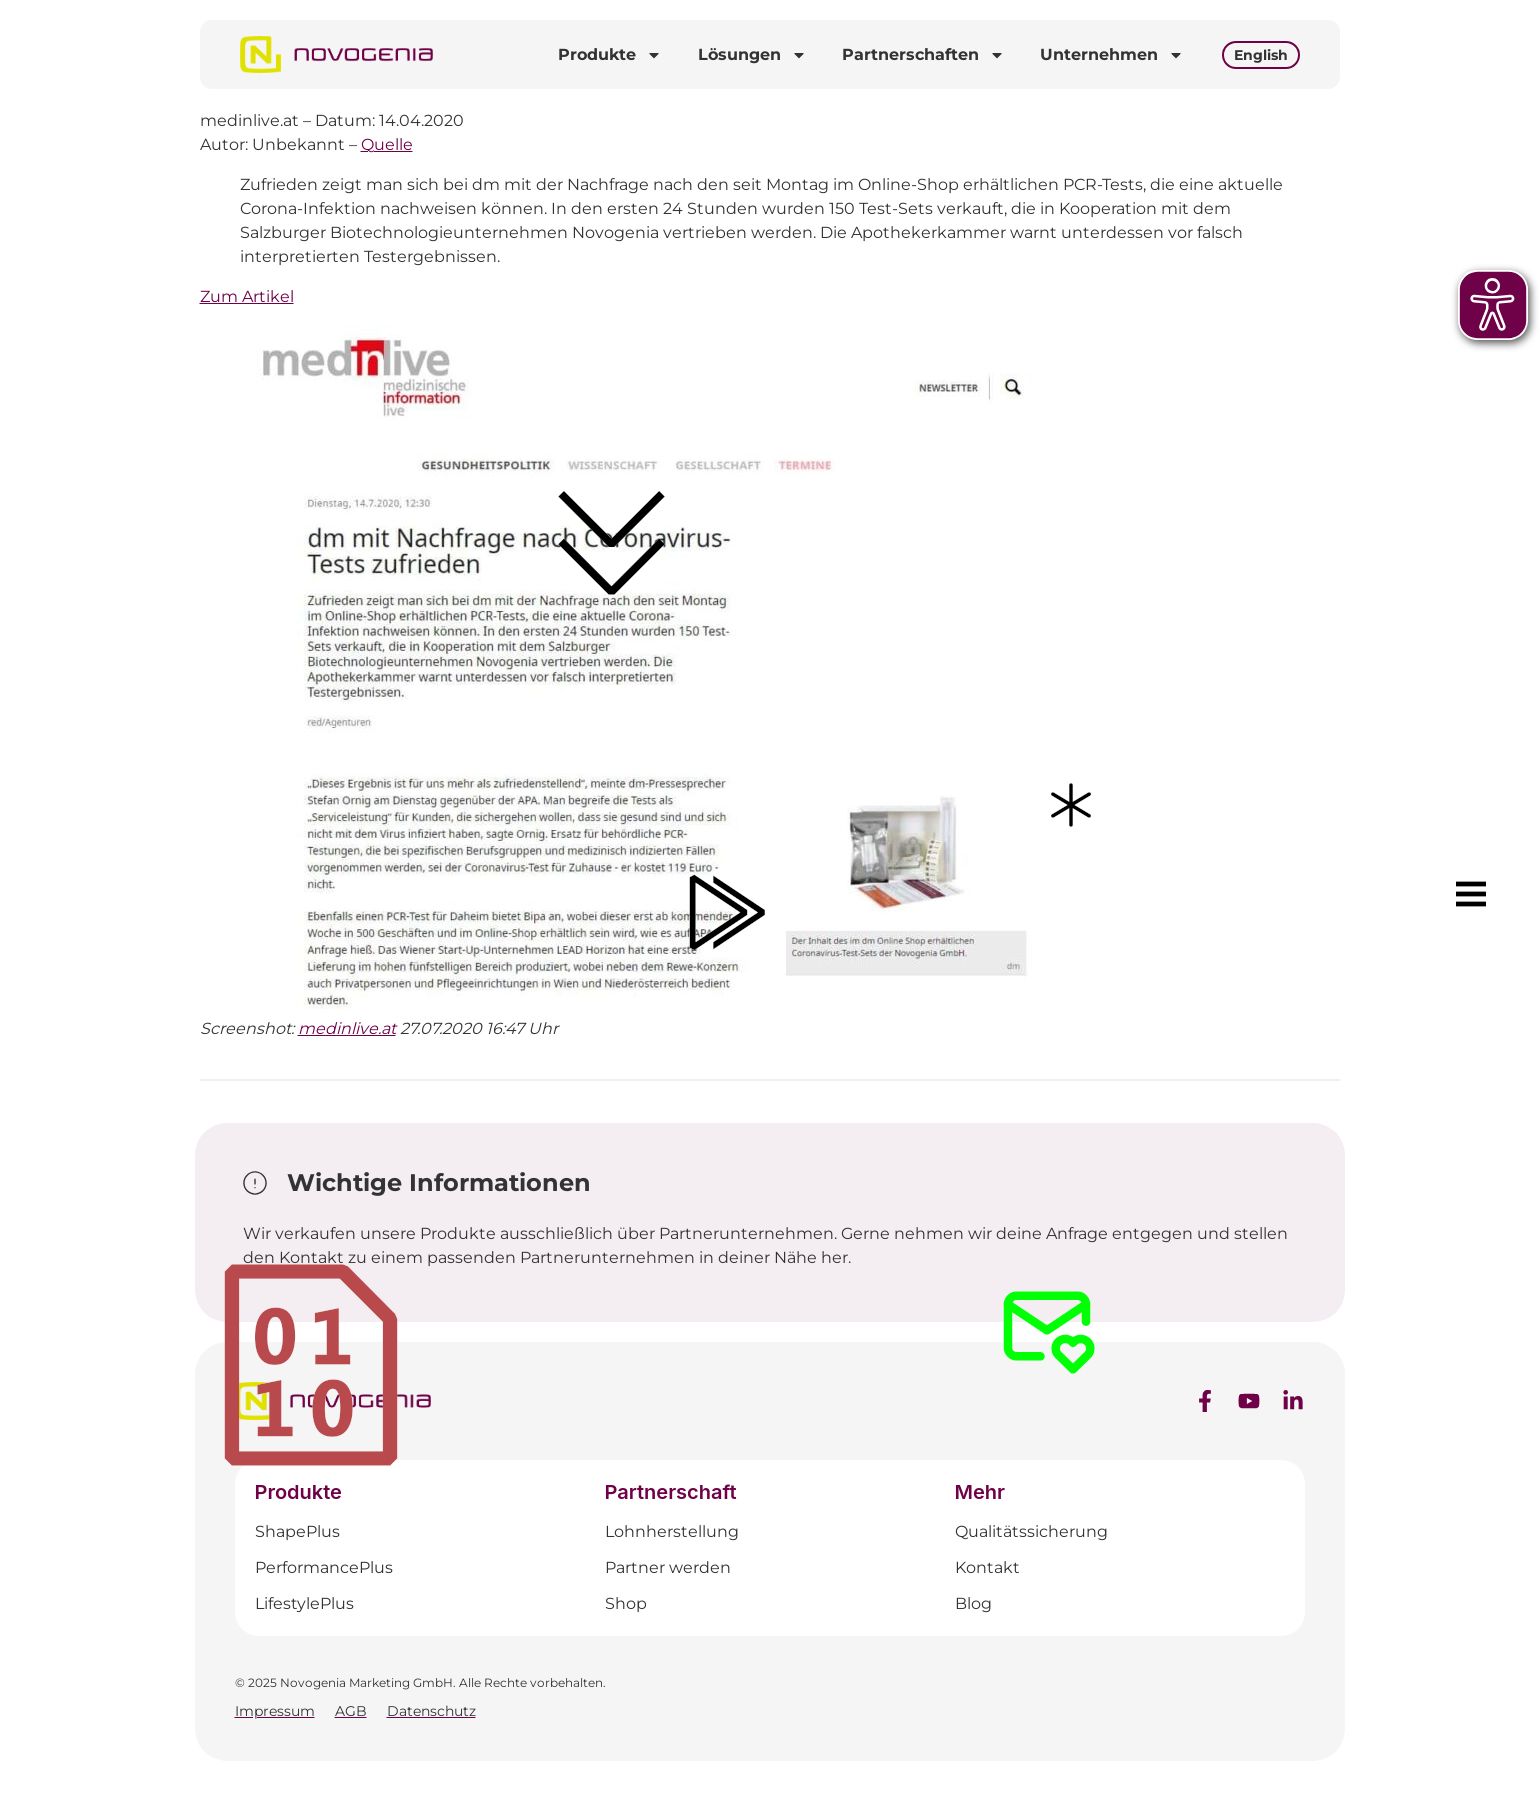 This screenshot has width=1539, height=1801. What do you see at coordinates (1071, 805) in the screenshot?
I see `indicates a required field in a form` at bounding box center [1071, 805].